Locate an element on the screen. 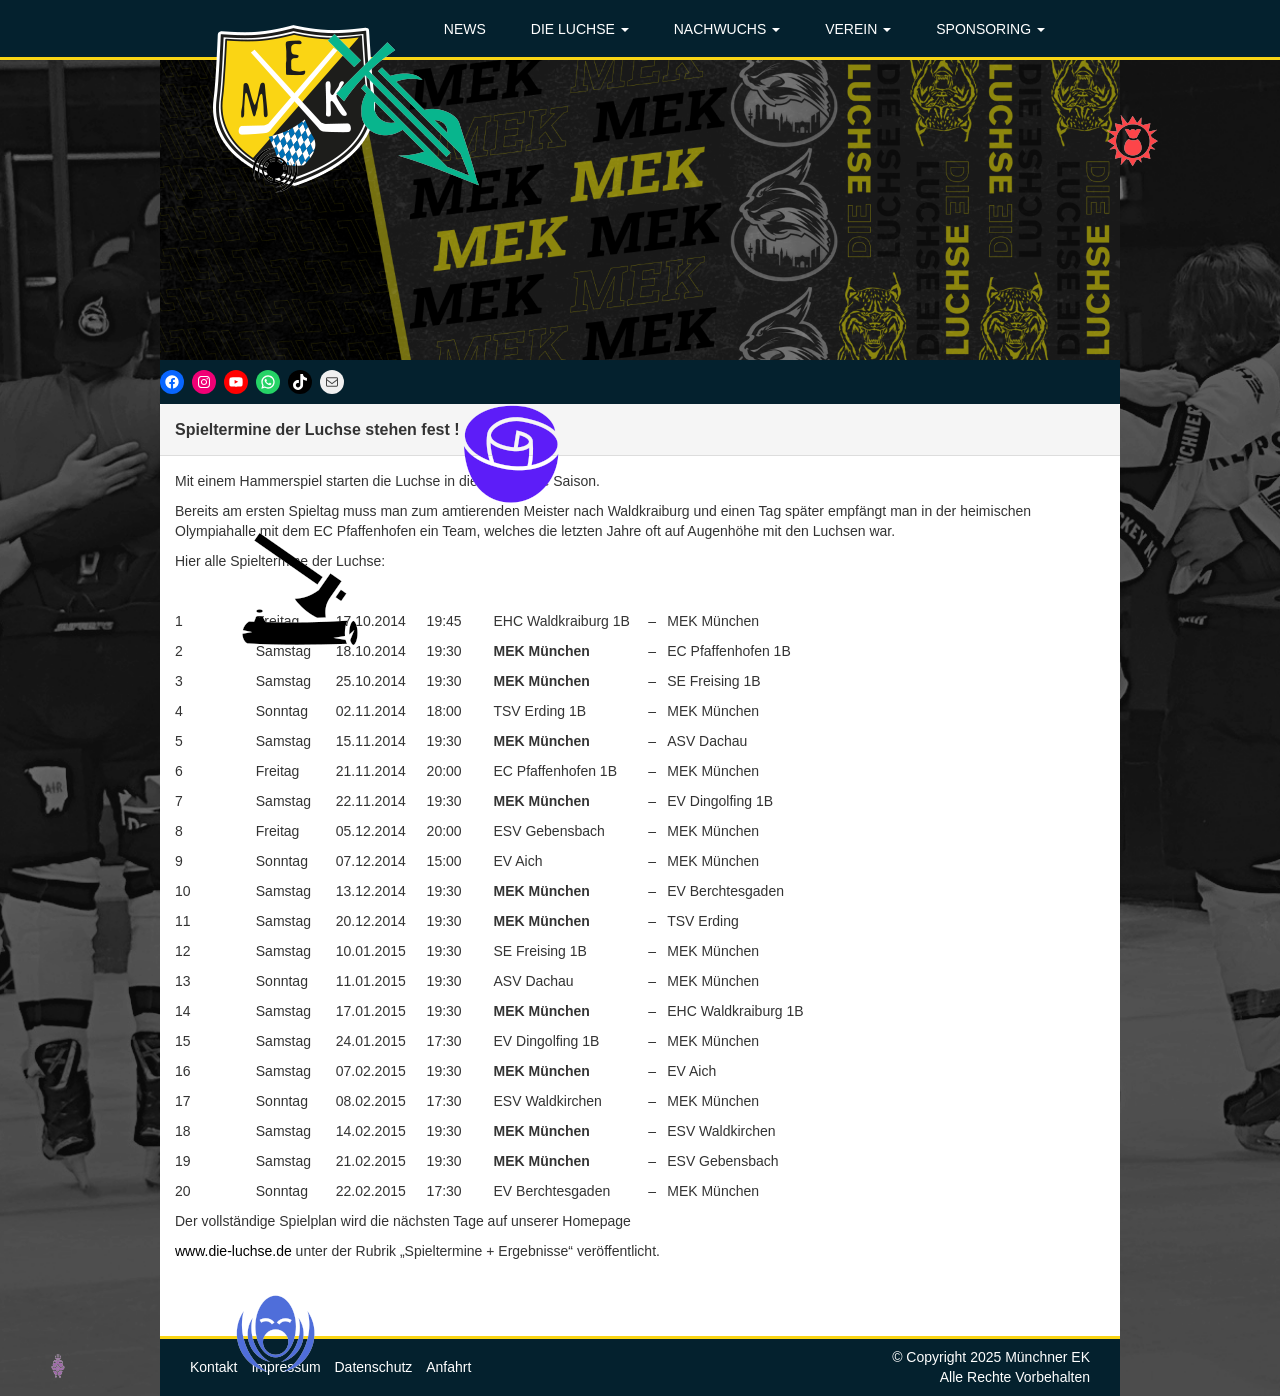 The width and height of the screenshot is (1280, 1396). view artifact or historical item details is located at coordinates (58, 1366).